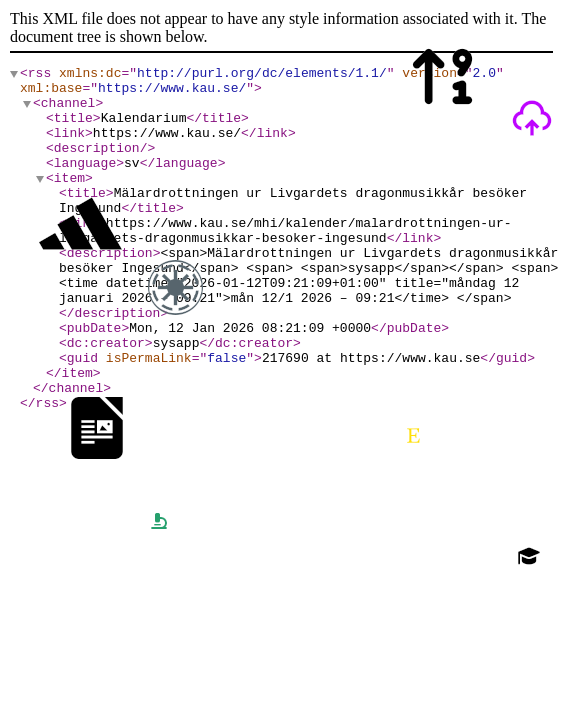 The height and width of the screenshot is (720, 563). Describe the element at coordinates (413, 435) in the screenshot. I see `open the Etsy app or website` at that location.